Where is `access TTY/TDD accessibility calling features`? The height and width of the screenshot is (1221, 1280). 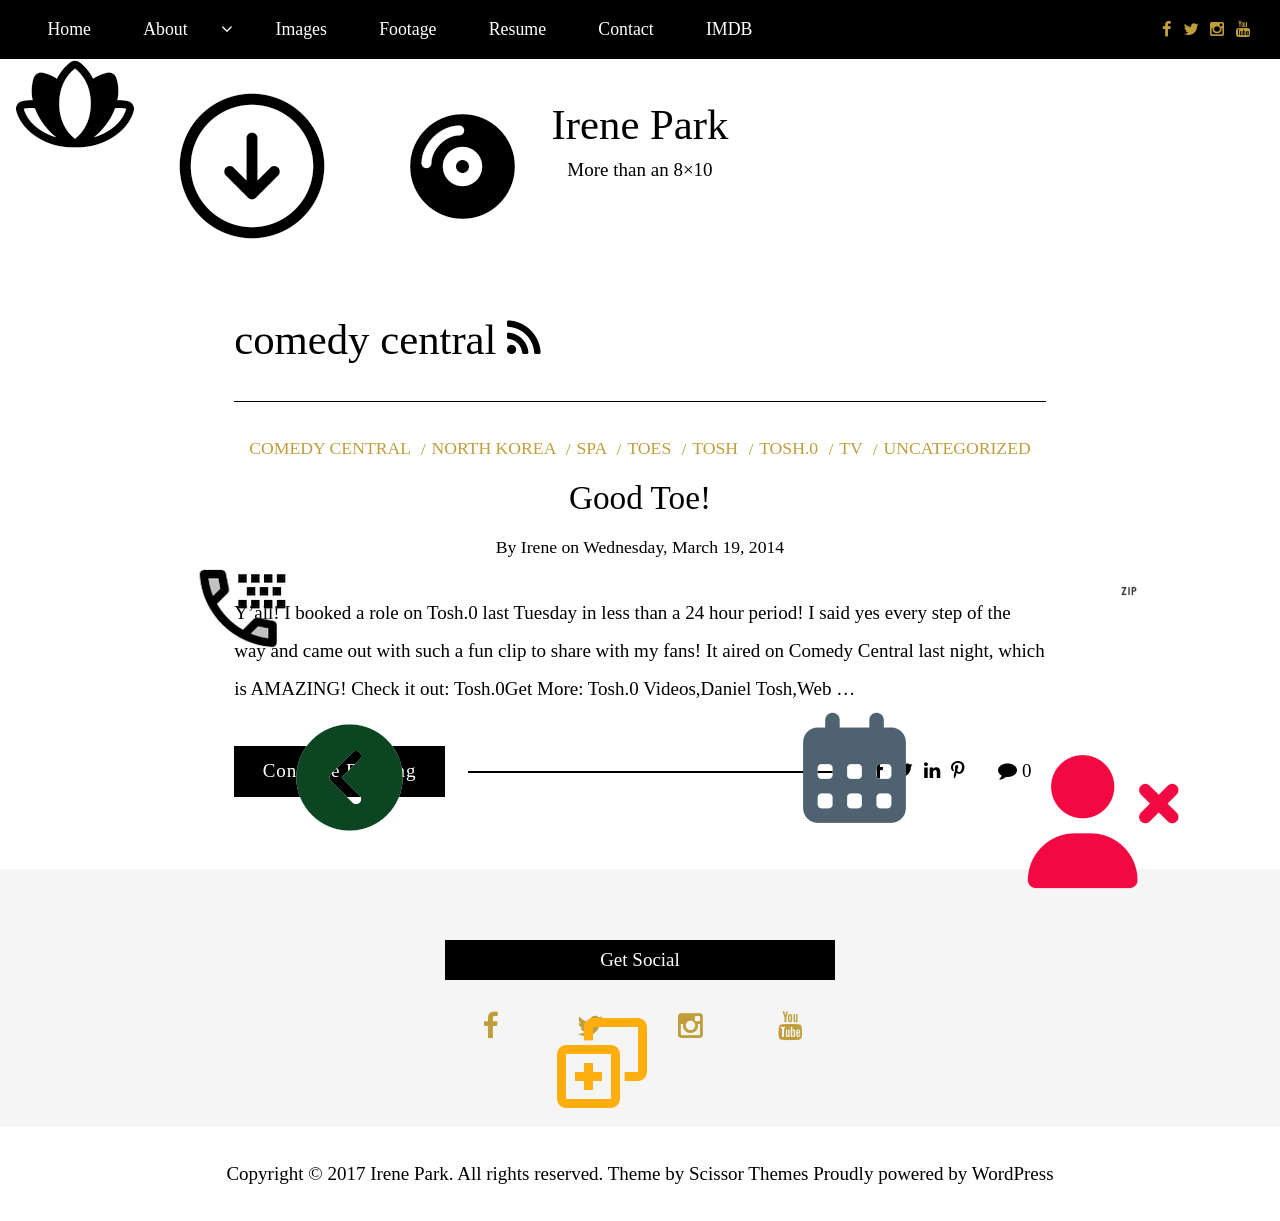
access TTY/TDD accessibility calling features is located at coordinates (242, 608).